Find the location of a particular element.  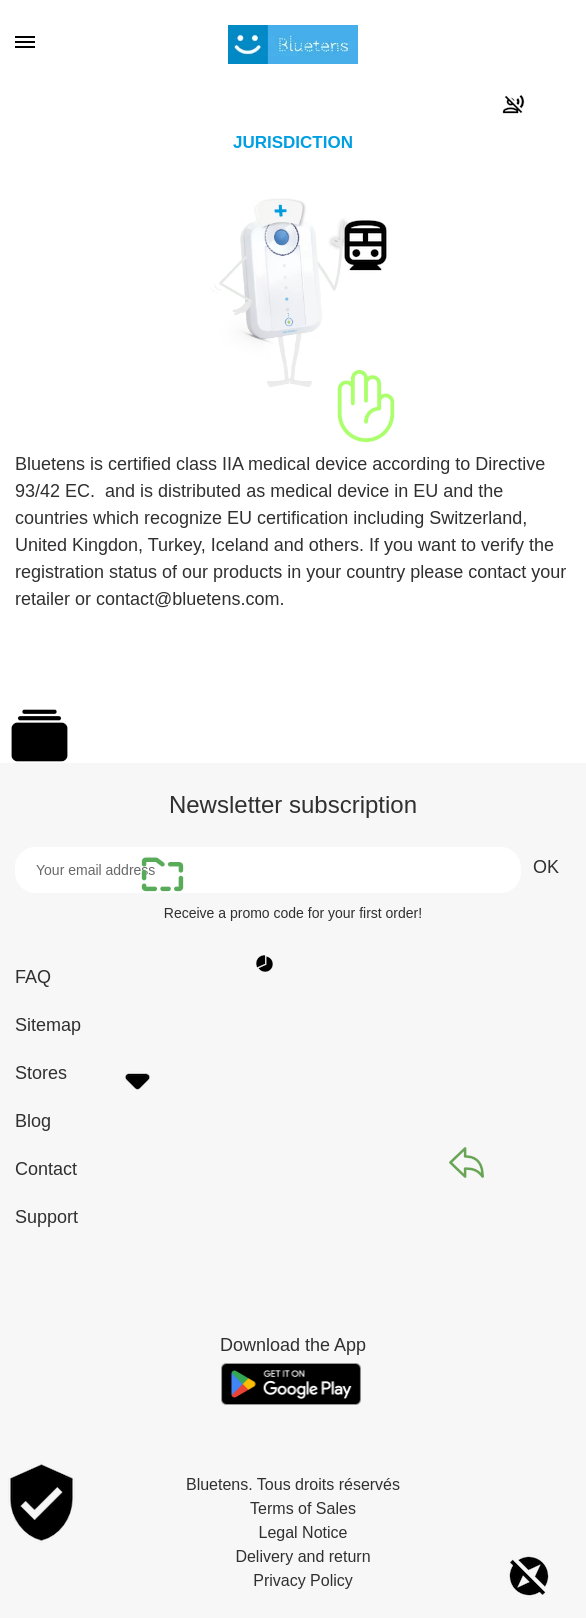

create a new folder is located at coordinates (162, 873).